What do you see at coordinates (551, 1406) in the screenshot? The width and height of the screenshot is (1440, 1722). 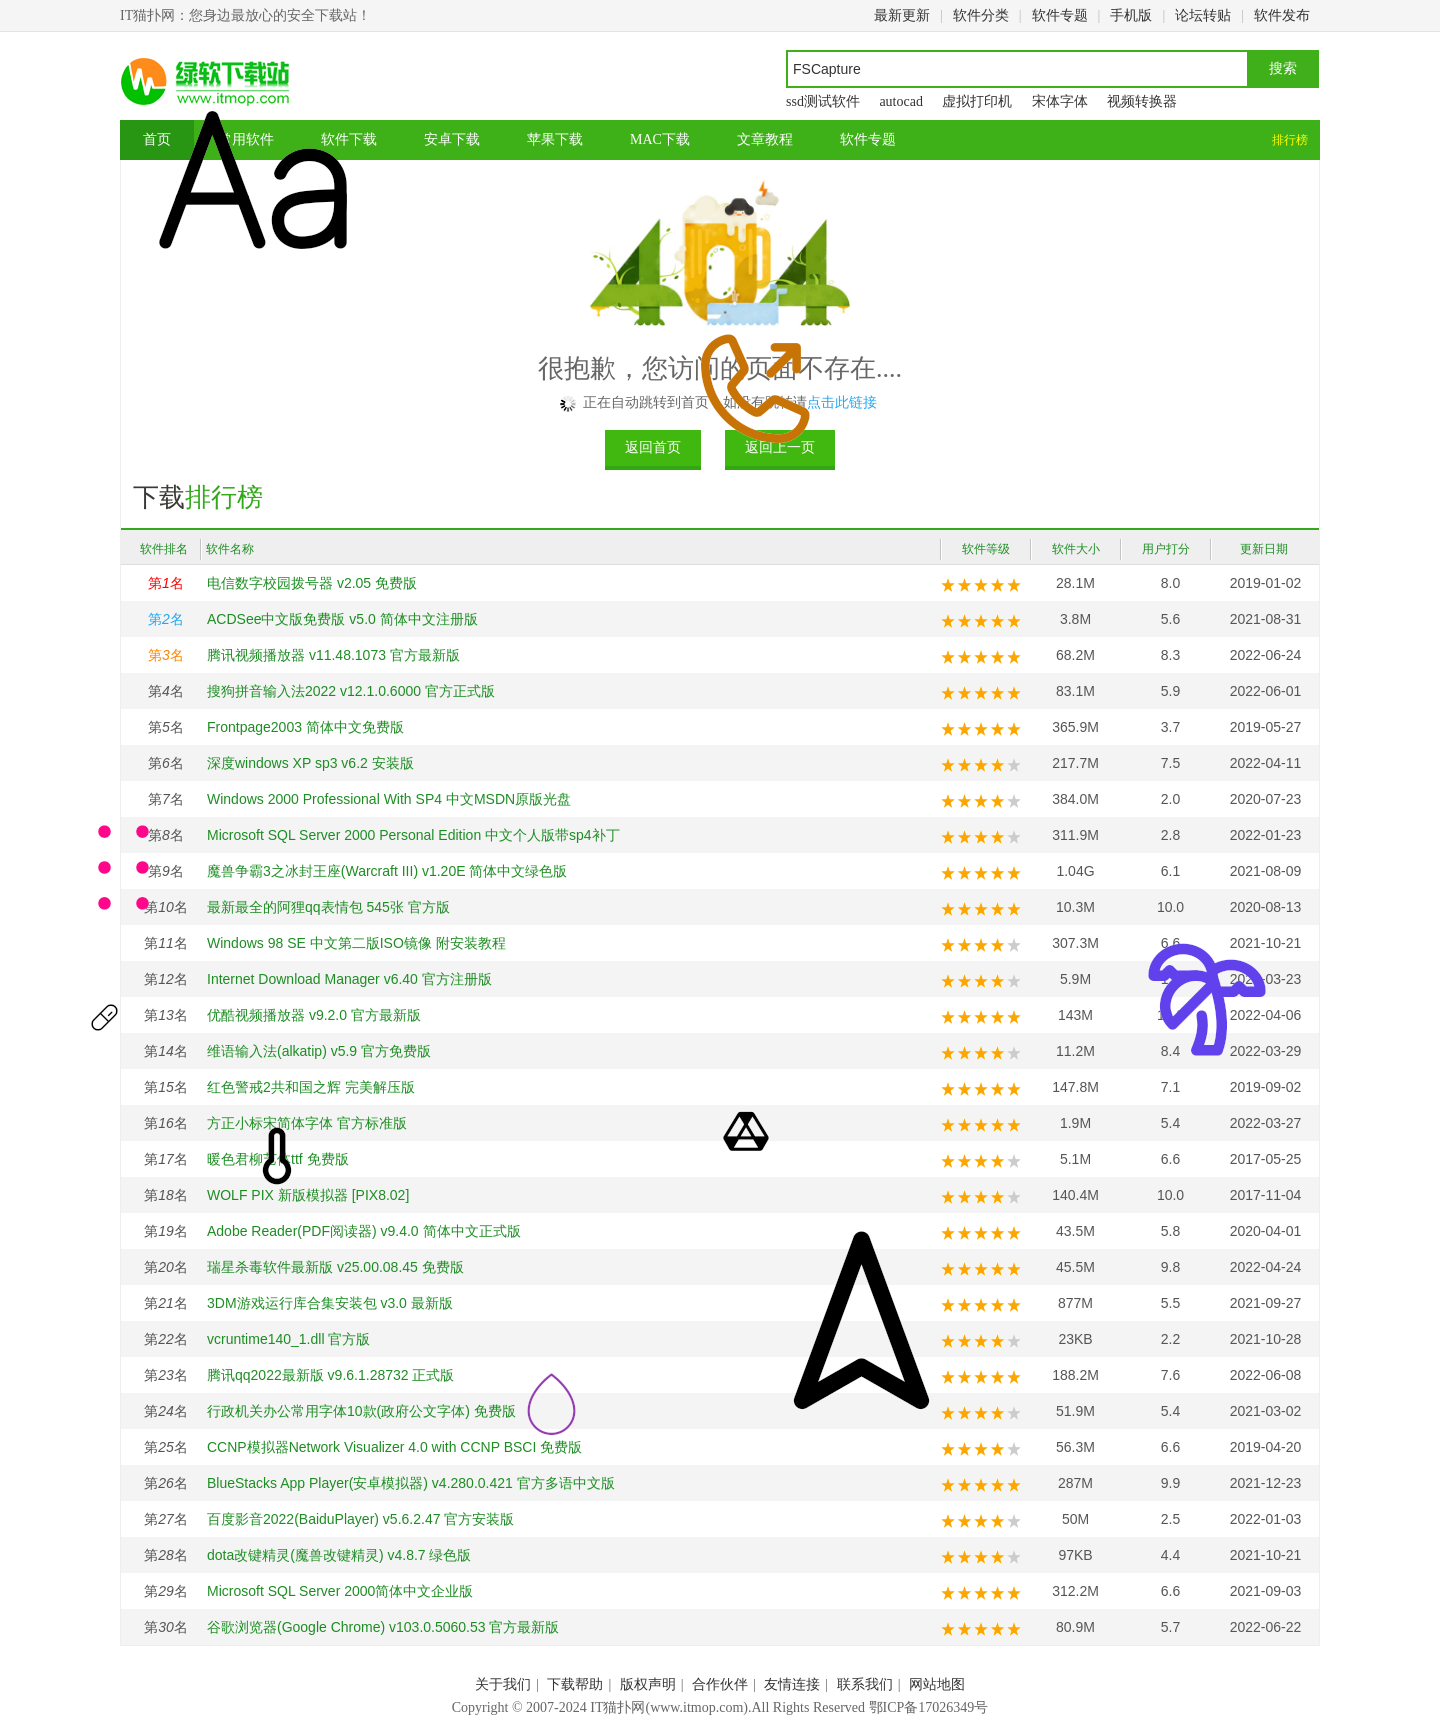 I see `indicates water or liquid content` at bounding box center [551, 1406].